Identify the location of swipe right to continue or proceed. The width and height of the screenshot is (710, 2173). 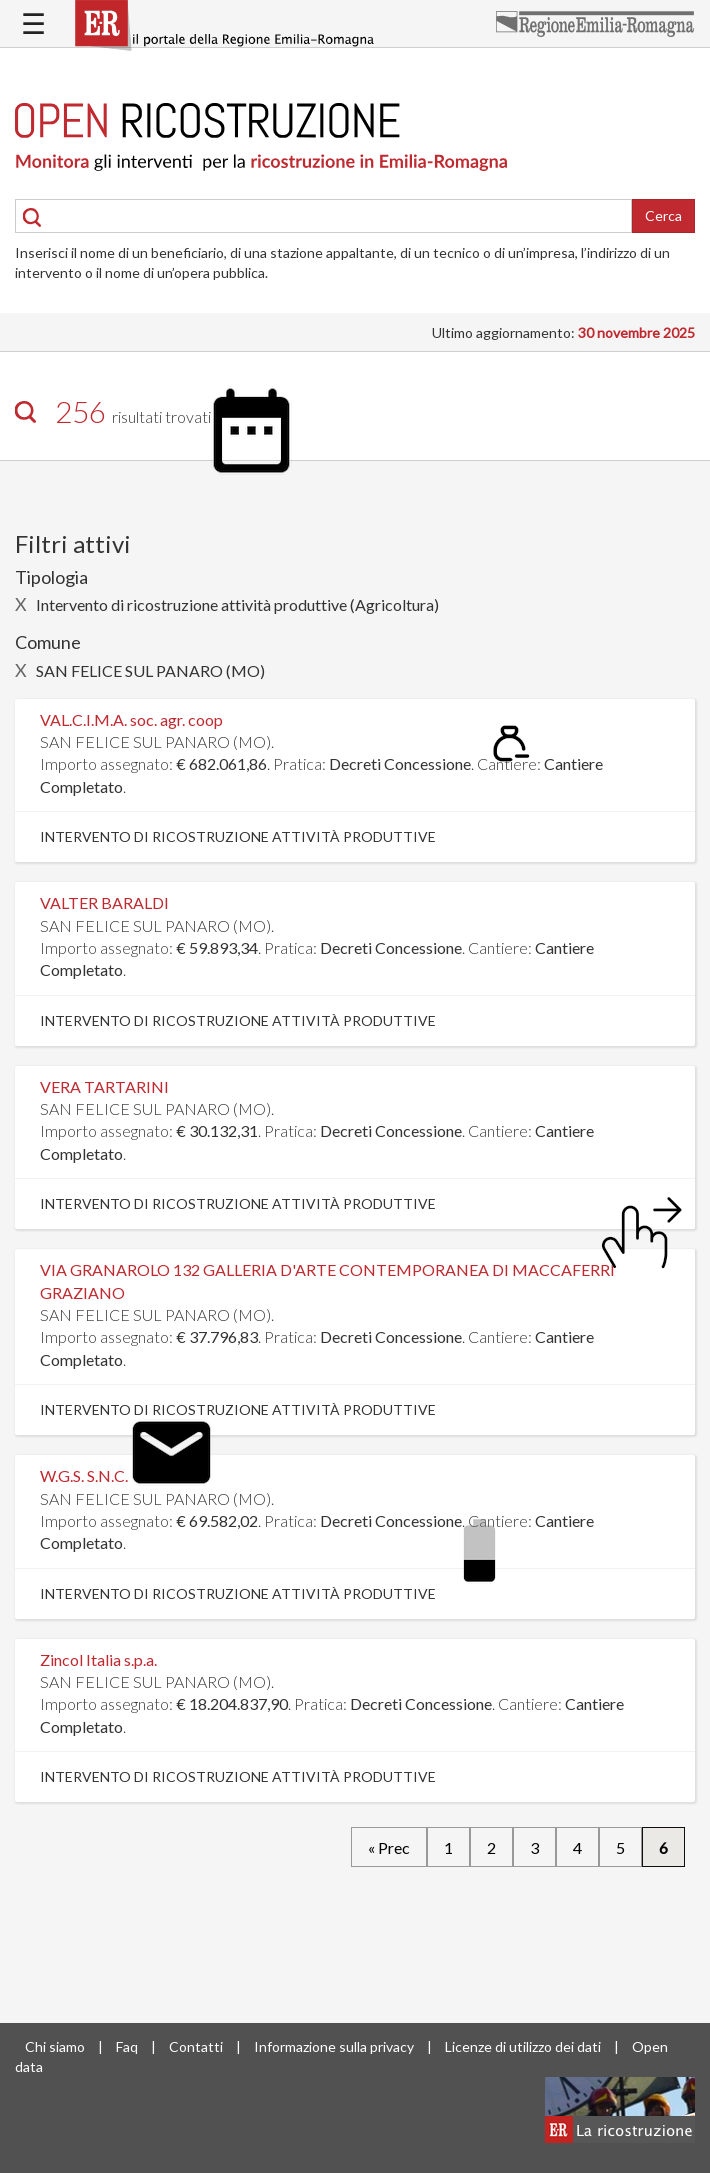
(637, 1235).